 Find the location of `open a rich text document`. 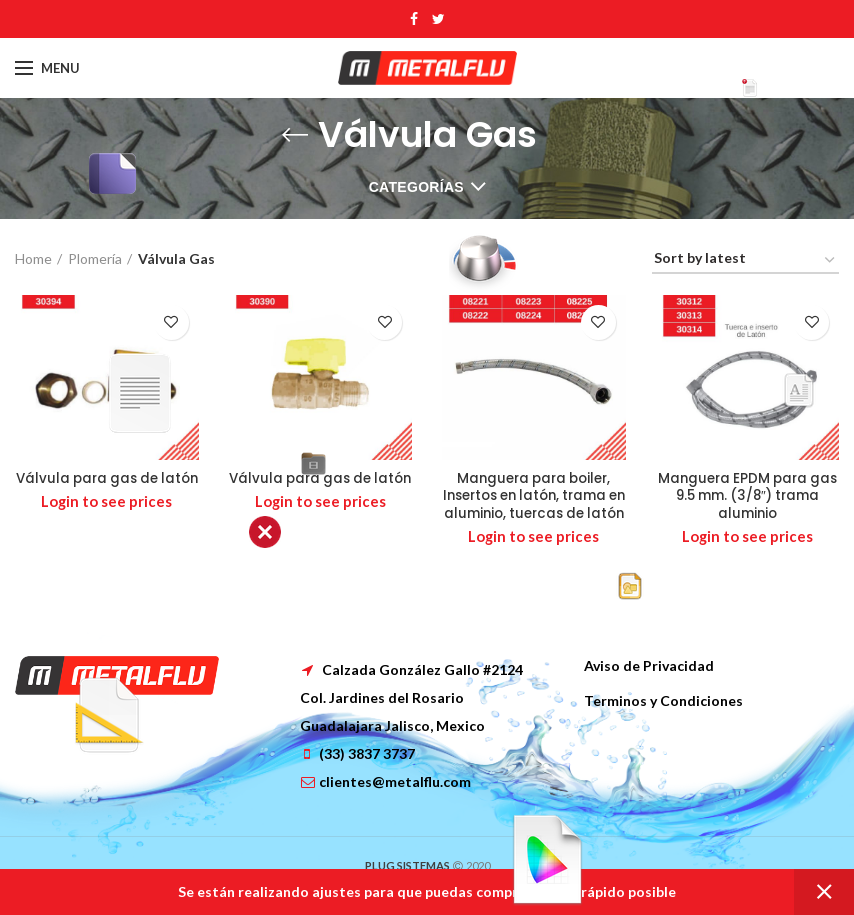

open a rich text document is located at coordinates (799, 390).